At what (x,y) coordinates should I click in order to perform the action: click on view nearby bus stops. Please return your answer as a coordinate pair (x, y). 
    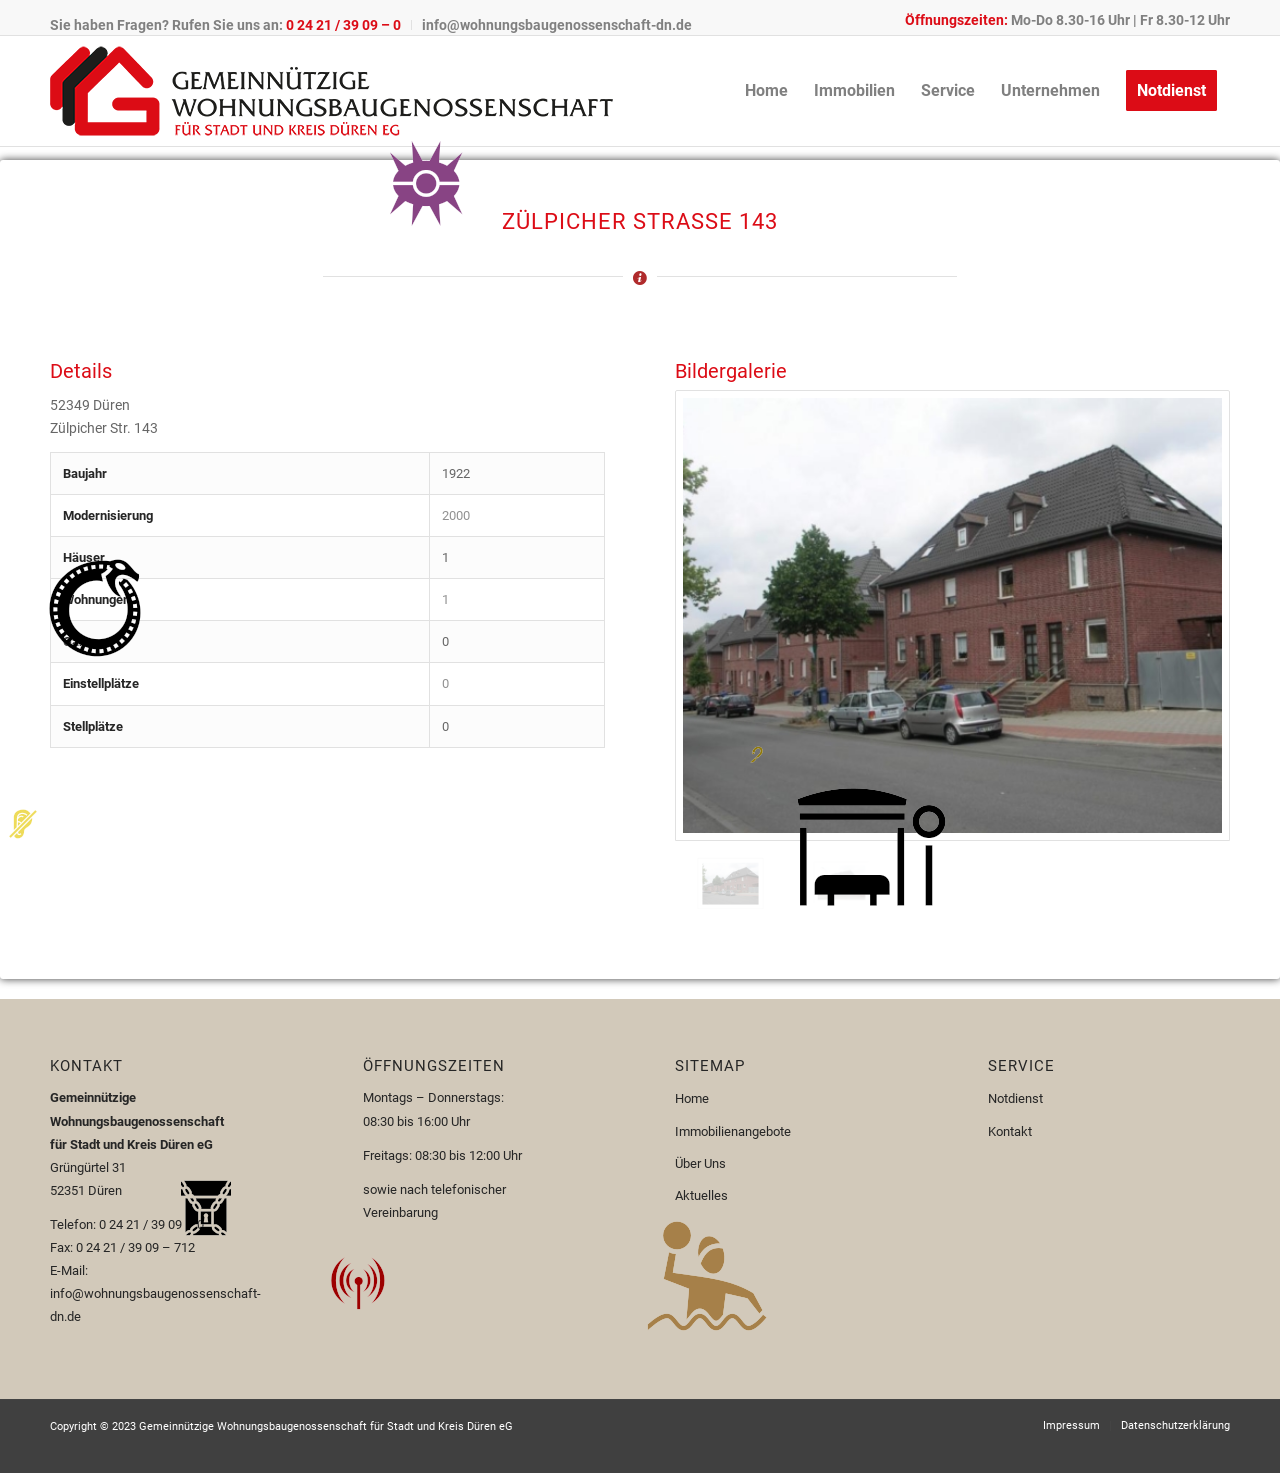
    Looking at the image, I should click on (871, 847).